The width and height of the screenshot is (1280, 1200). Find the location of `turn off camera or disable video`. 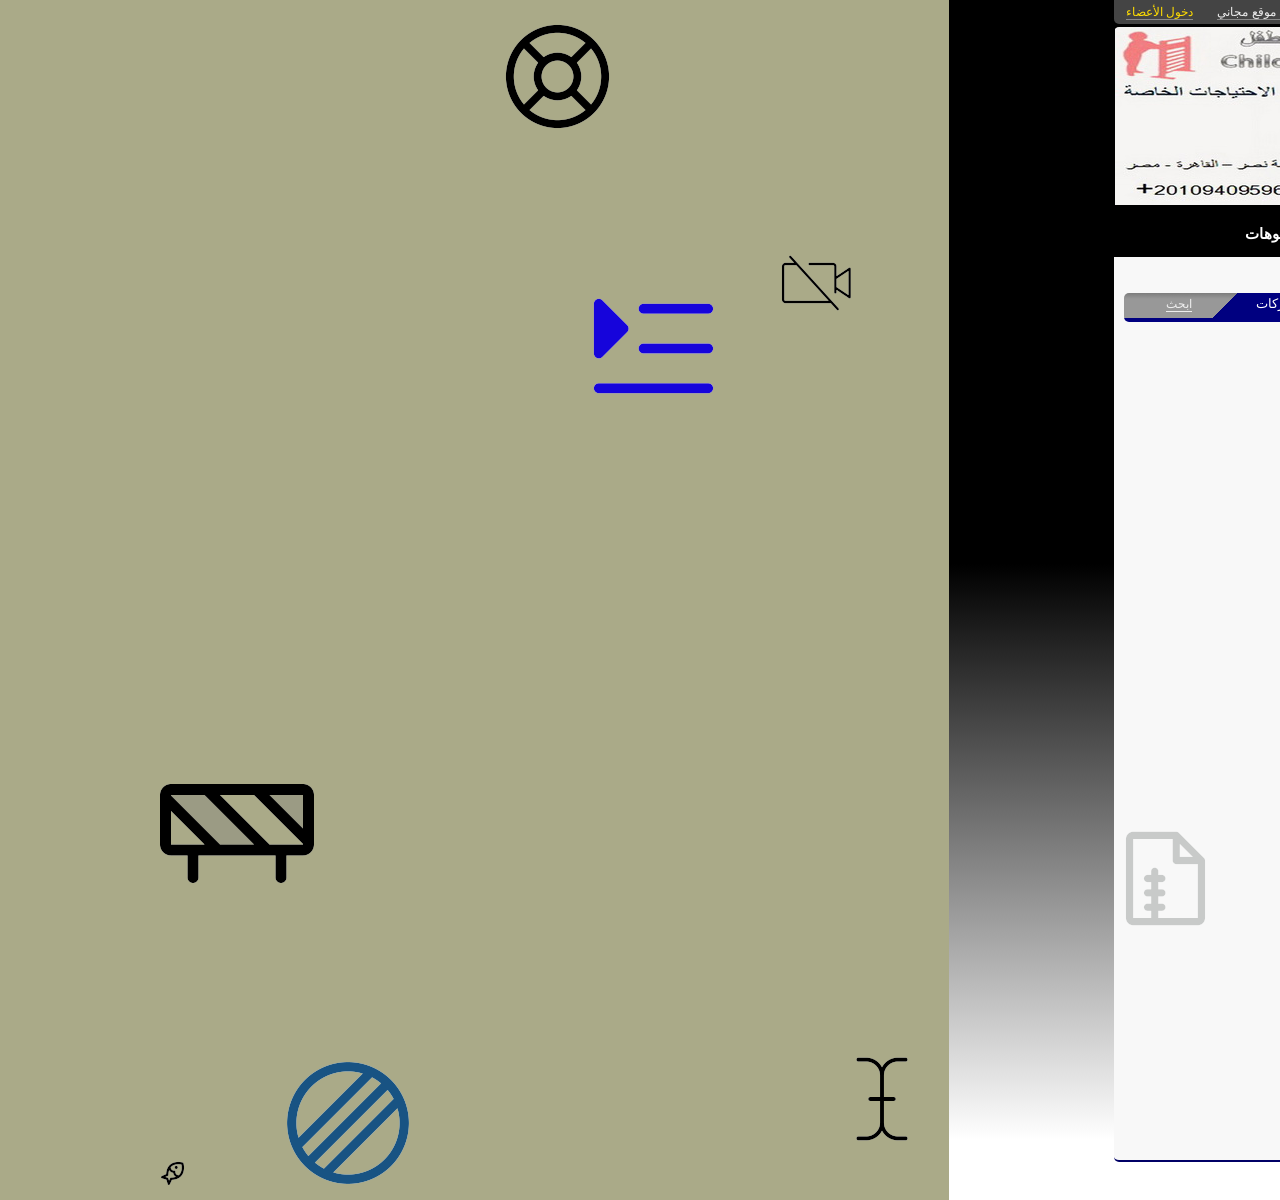

turn off camera or disable video is located at coordinates (814, 283).